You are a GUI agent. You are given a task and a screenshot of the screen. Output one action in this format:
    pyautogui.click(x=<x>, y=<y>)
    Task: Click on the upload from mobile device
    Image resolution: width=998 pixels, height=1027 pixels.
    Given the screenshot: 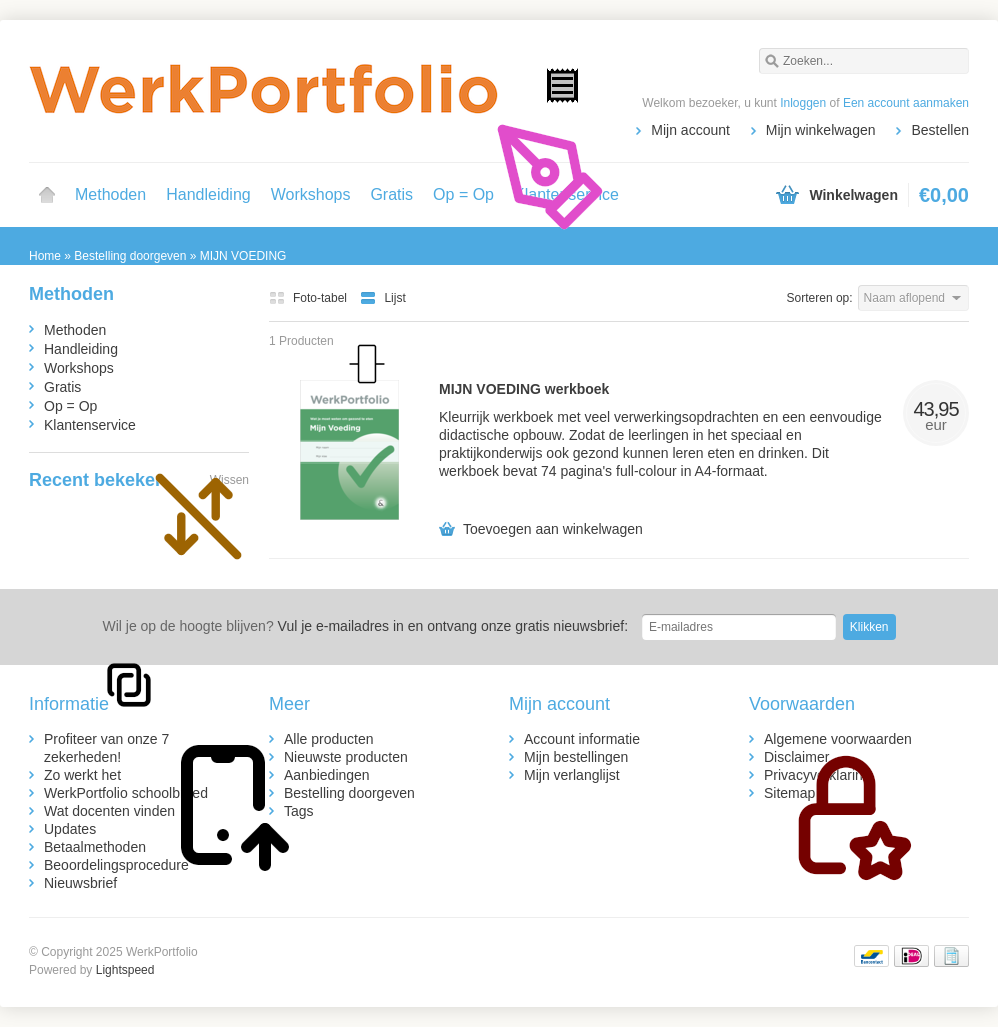 What is the action you would take?
    pyautogui.click(x=223, y=805)
    